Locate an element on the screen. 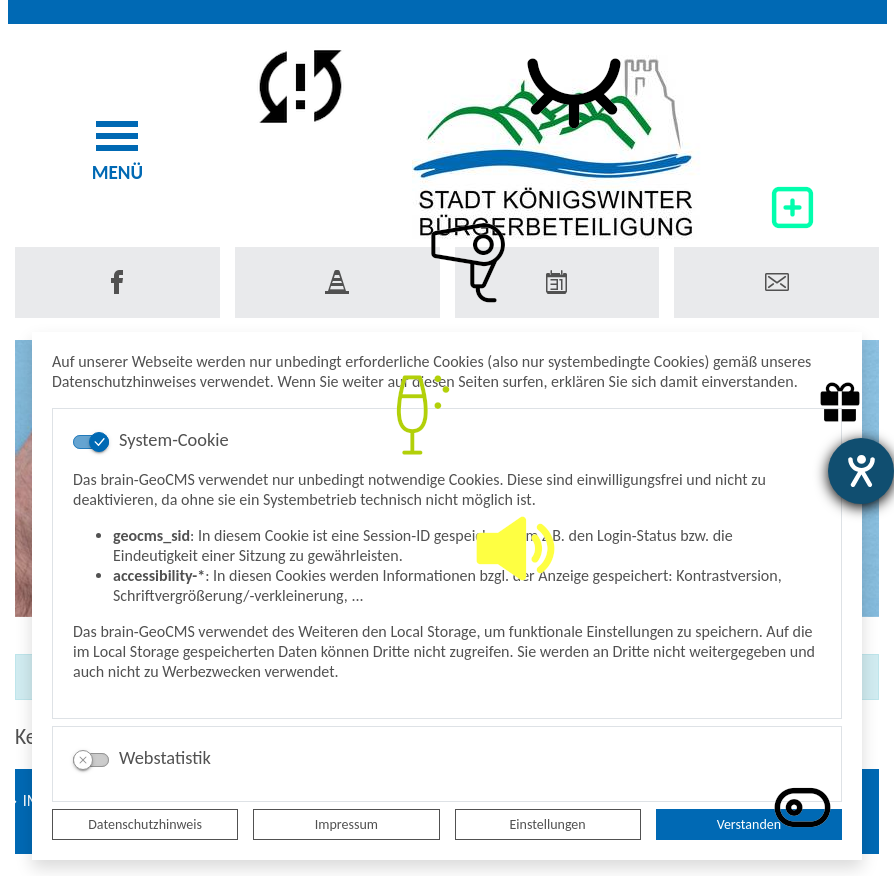 This screenshot has width=894, height=876. indicates a sync error or failure is located at coordinates (300, 86).